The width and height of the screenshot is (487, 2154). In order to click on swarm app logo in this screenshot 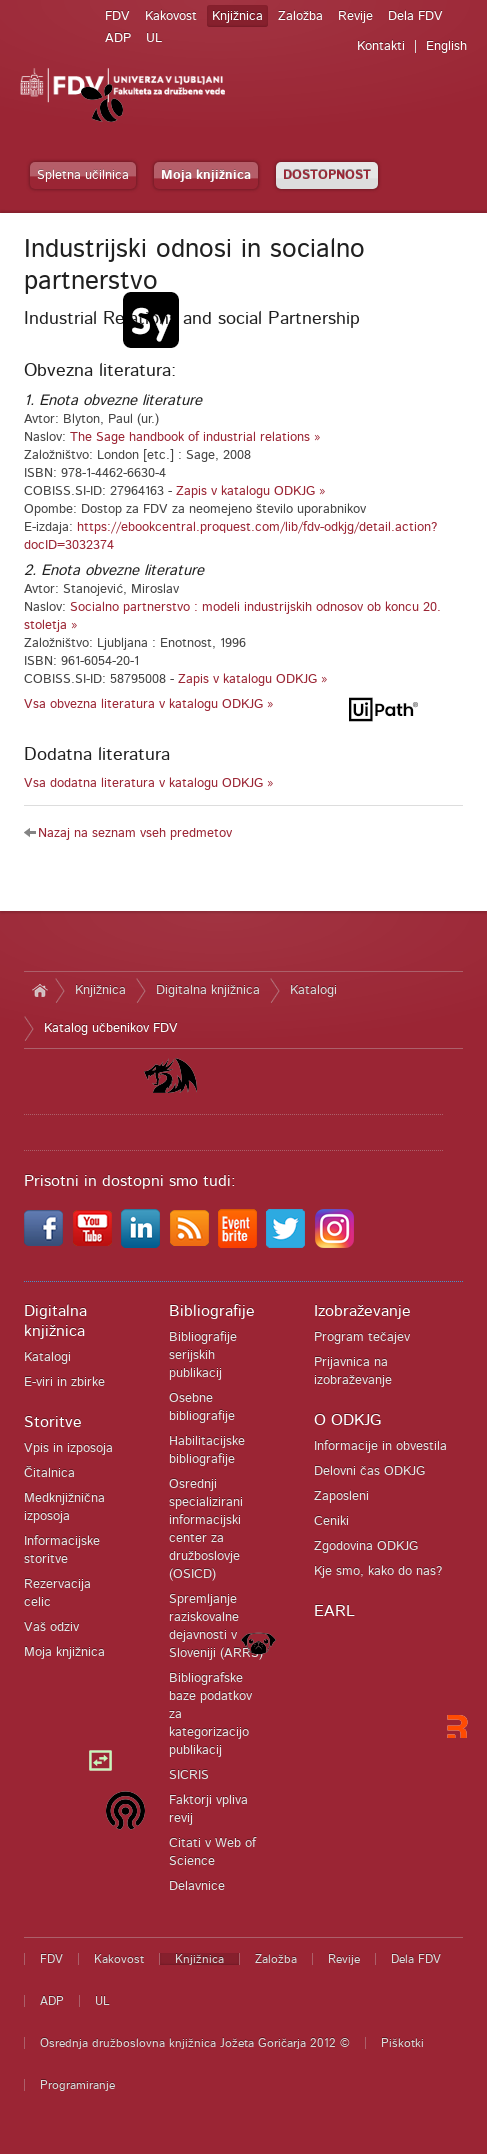, I will do `click(102, 103)`.